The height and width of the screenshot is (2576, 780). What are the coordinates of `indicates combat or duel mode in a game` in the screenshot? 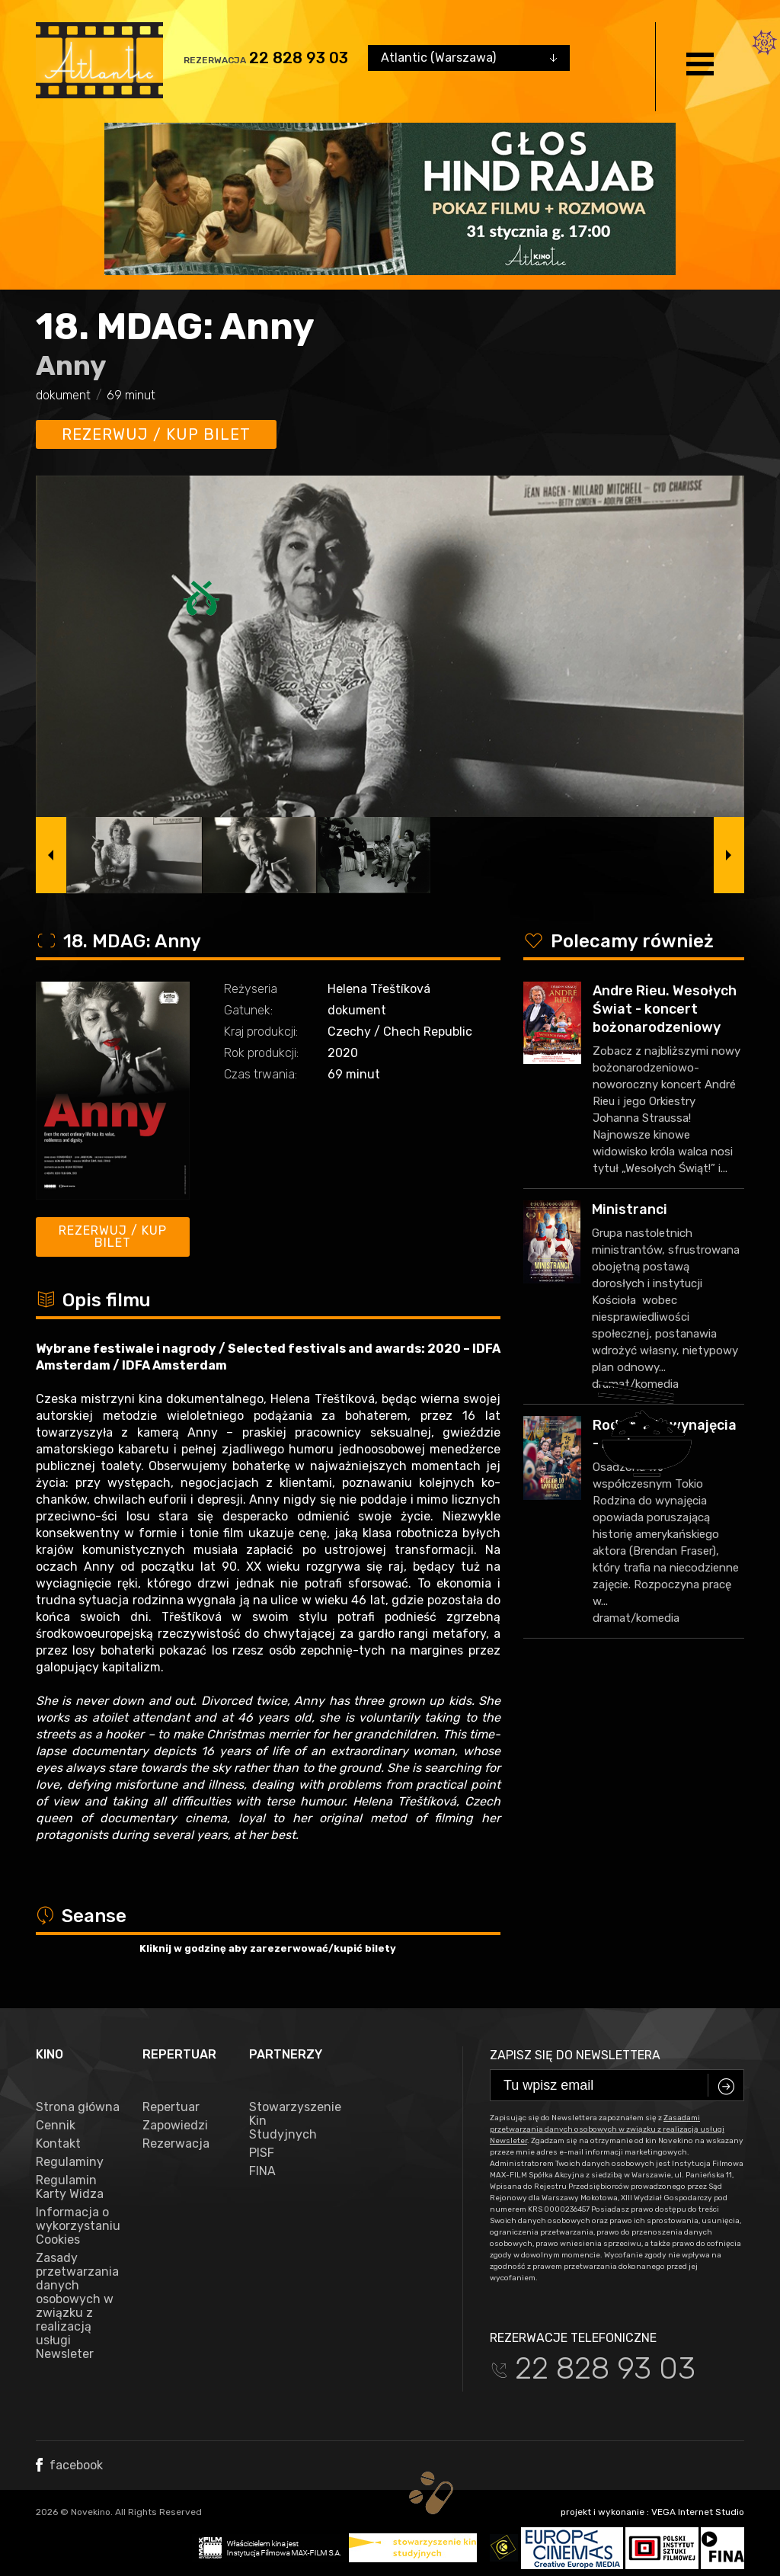 It's located at (201, 598).